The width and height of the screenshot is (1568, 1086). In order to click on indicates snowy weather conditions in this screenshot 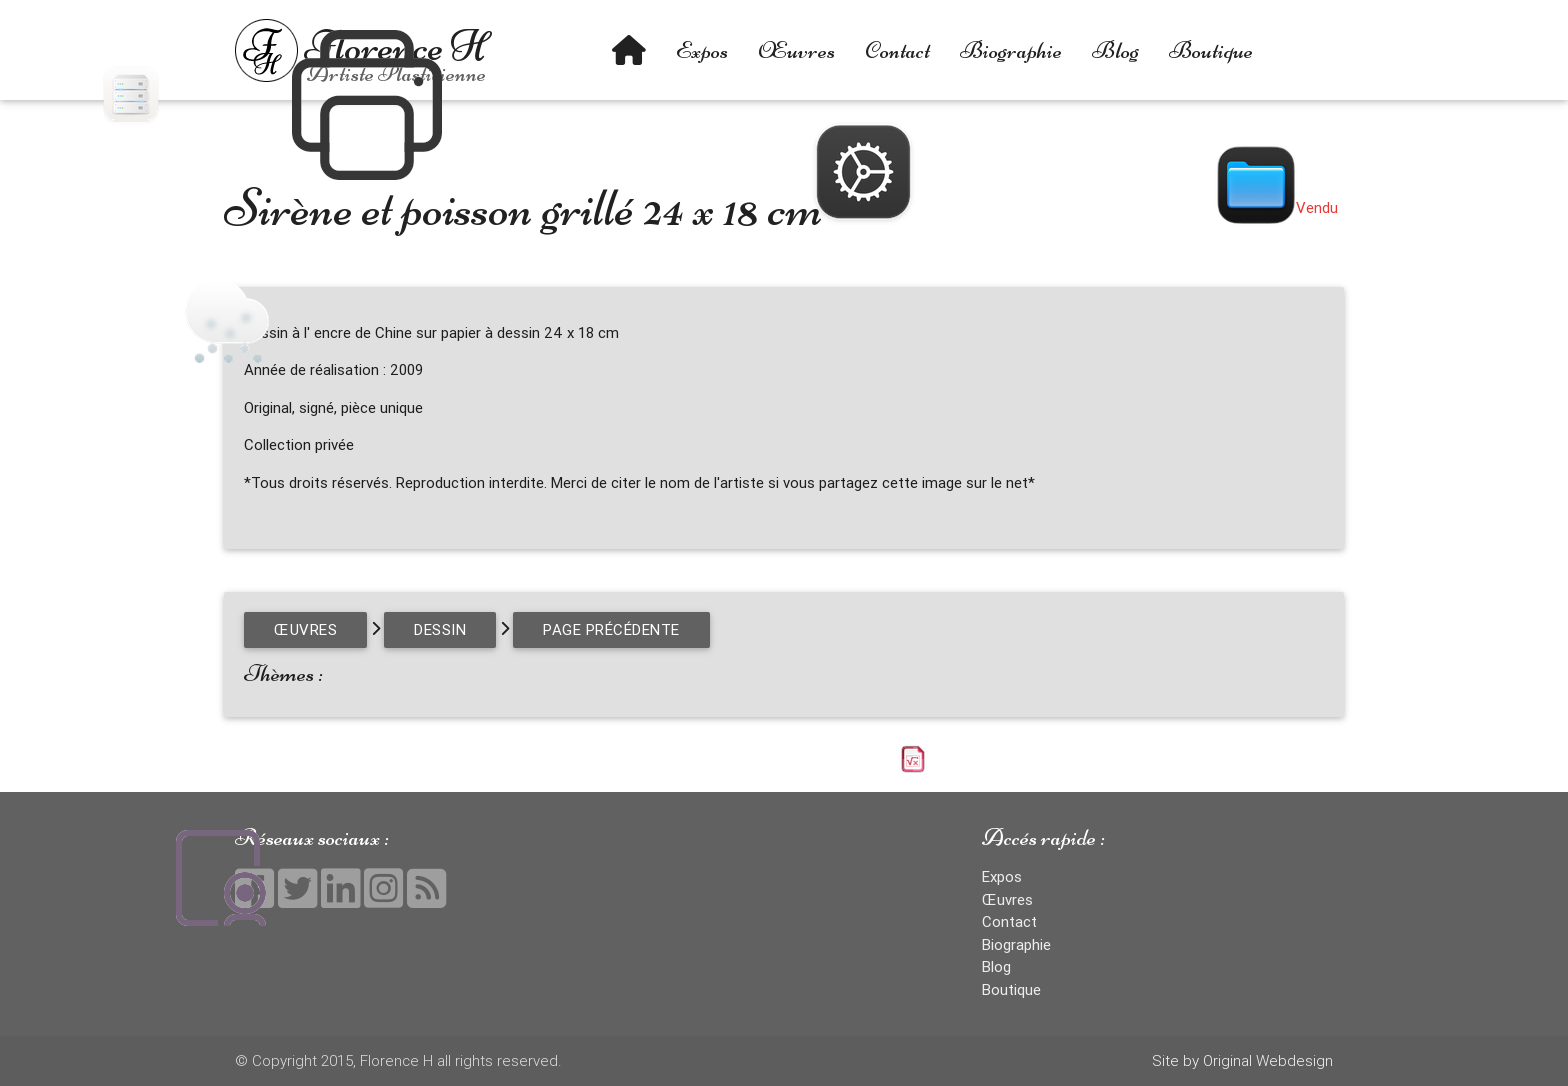, I will do `click(227, 321)`.